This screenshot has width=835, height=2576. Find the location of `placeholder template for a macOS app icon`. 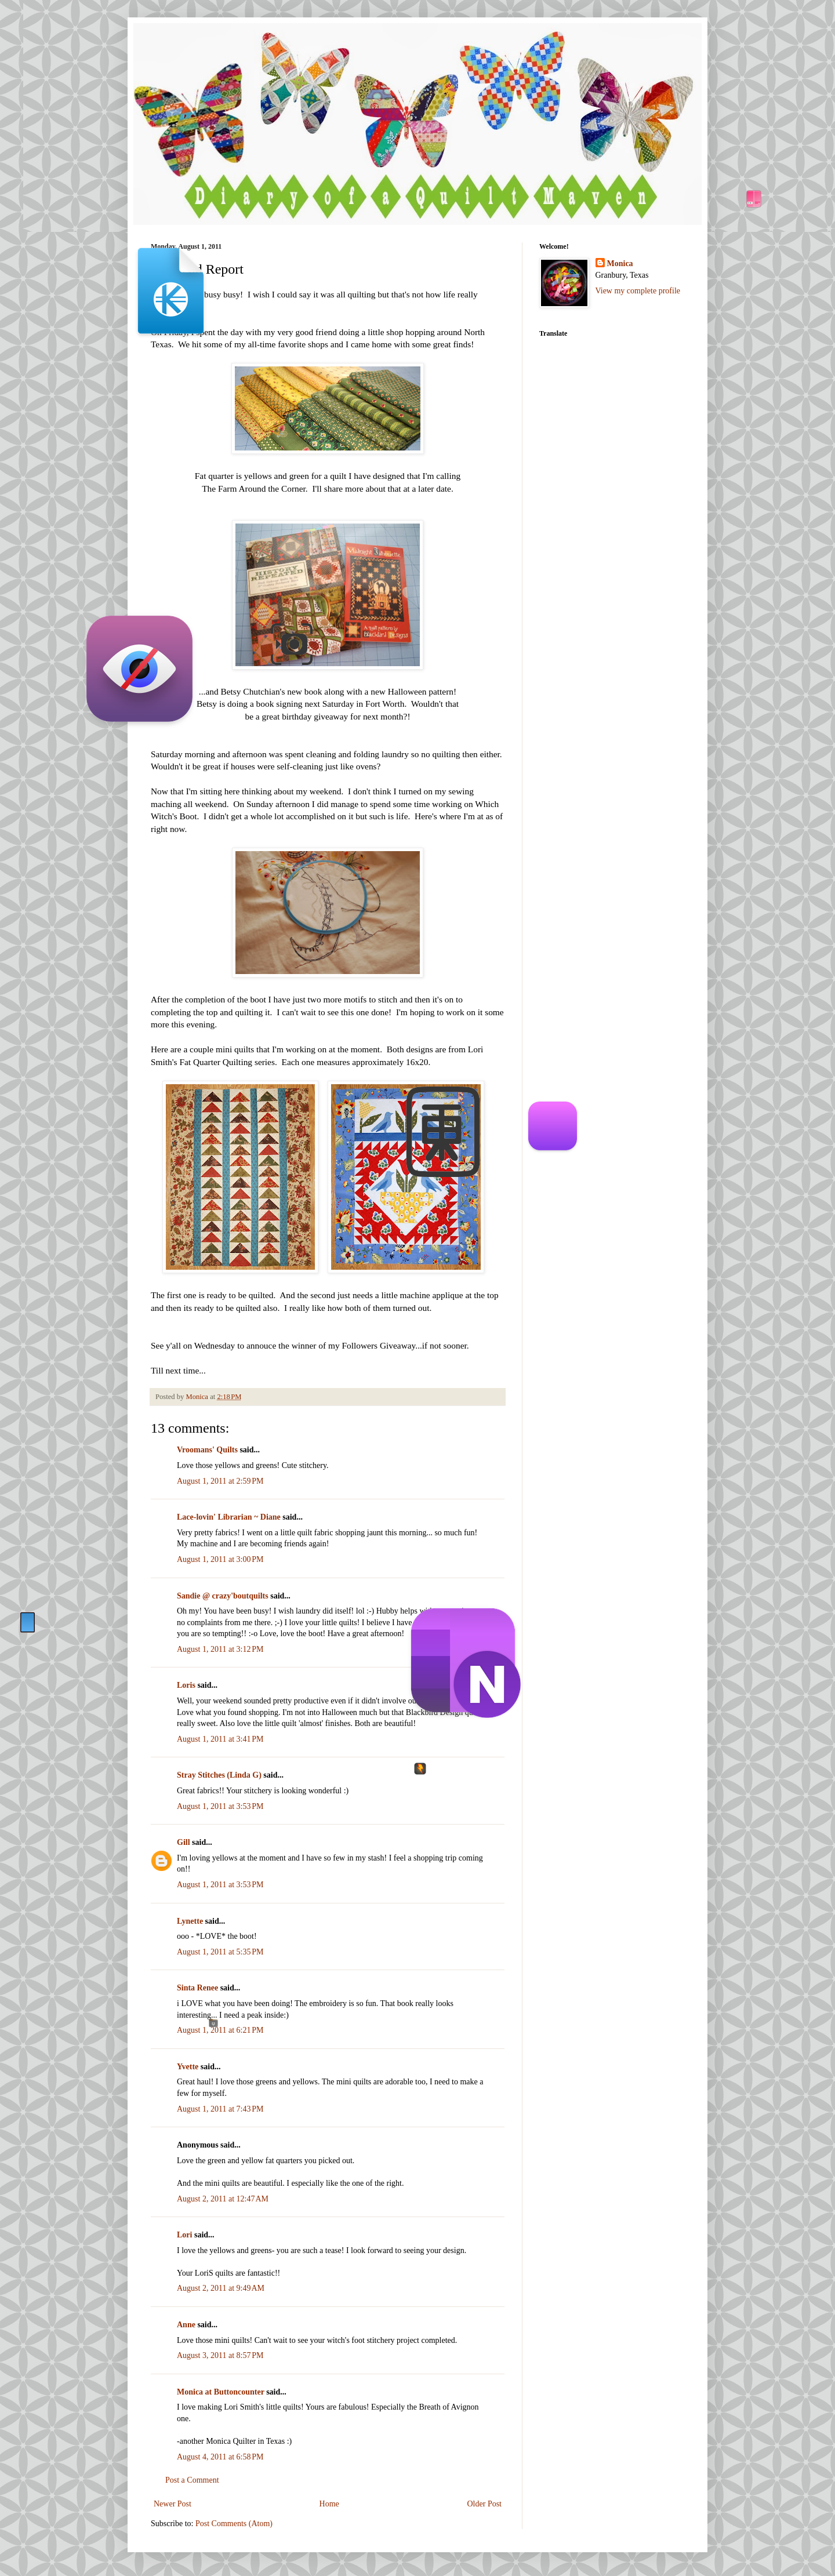

placeholder template for a macOS app icon is located at coordinates (553, 1126).